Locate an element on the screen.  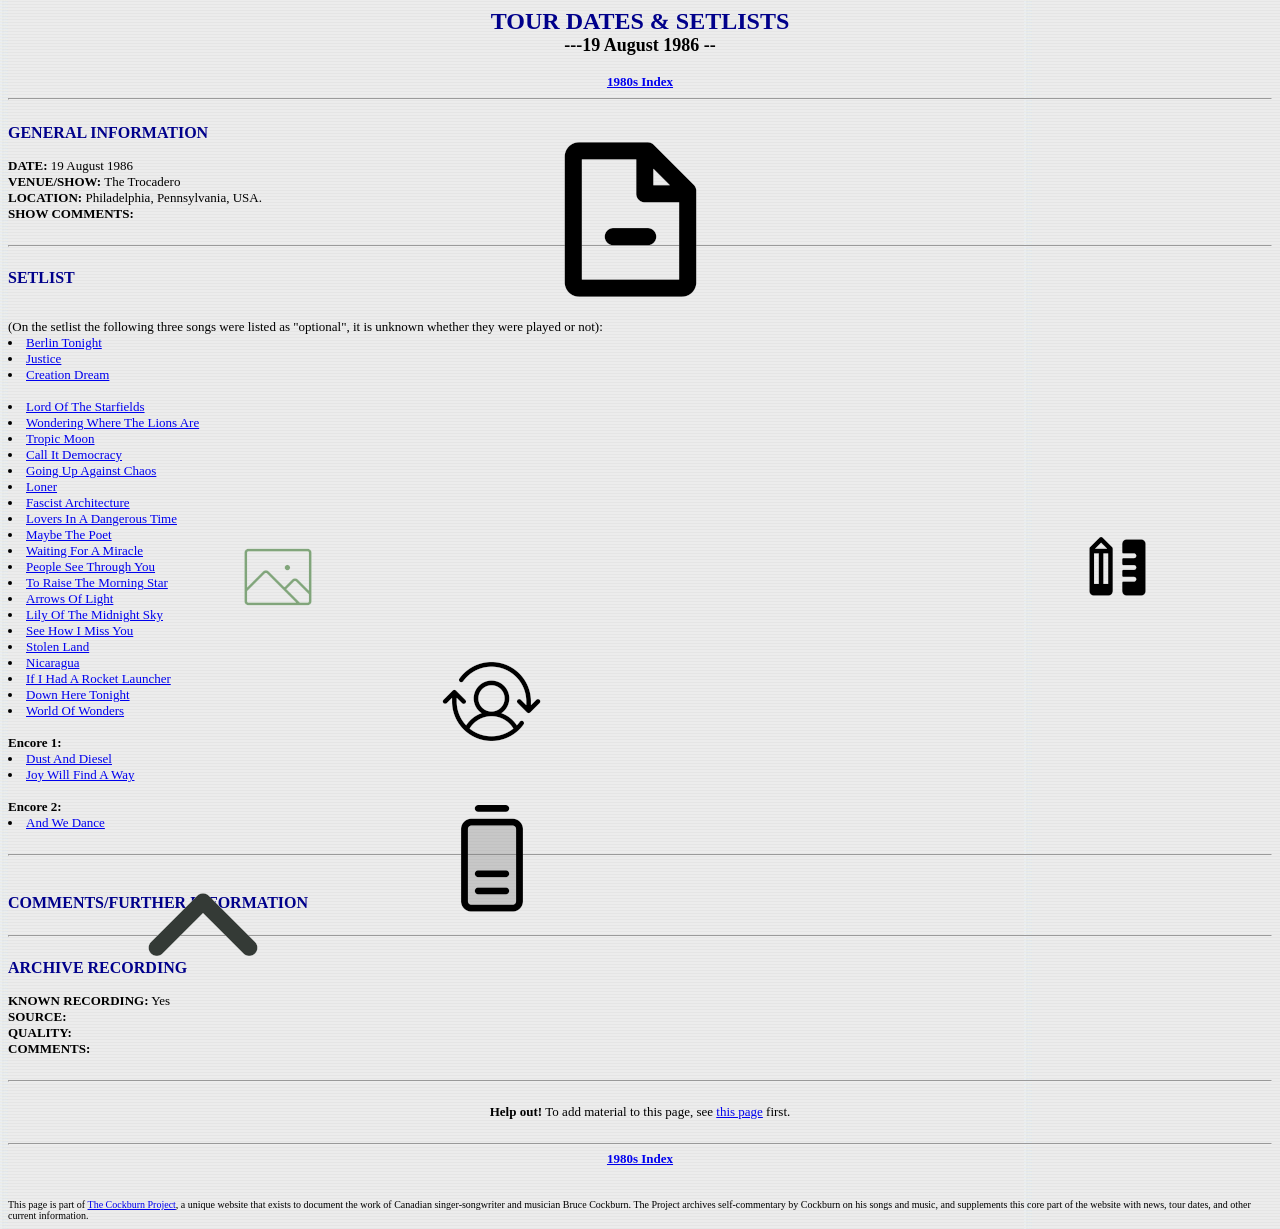
indicates medium battery level is located at coordinates (492, 860).